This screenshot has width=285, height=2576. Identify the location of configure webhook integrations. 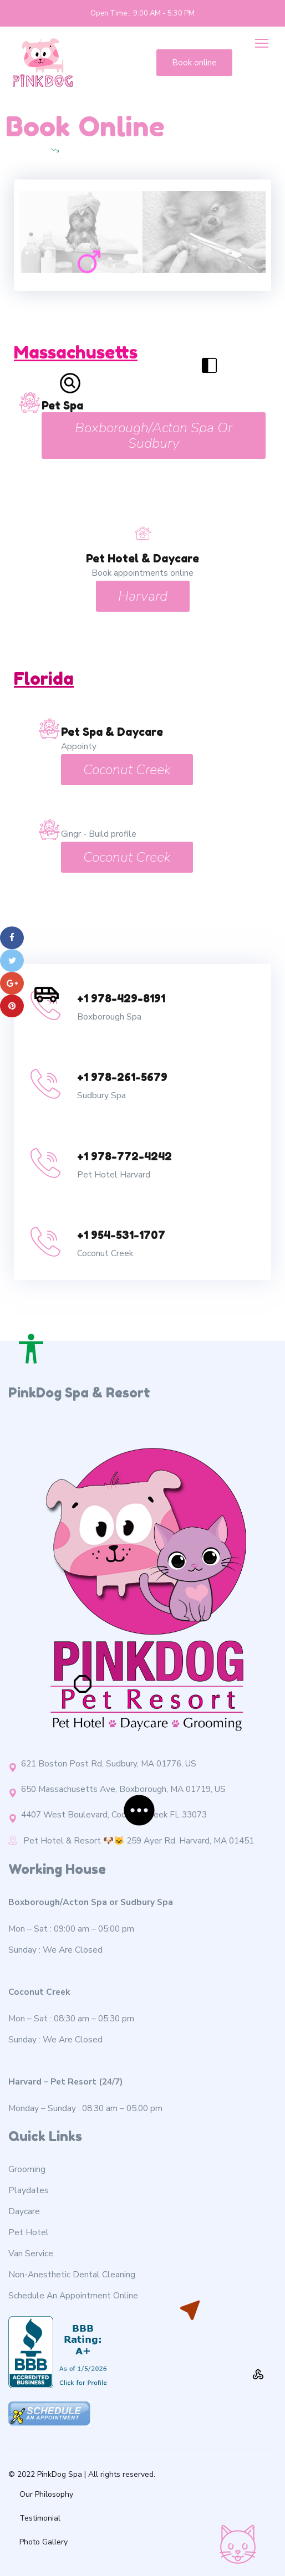
(258, 2374).